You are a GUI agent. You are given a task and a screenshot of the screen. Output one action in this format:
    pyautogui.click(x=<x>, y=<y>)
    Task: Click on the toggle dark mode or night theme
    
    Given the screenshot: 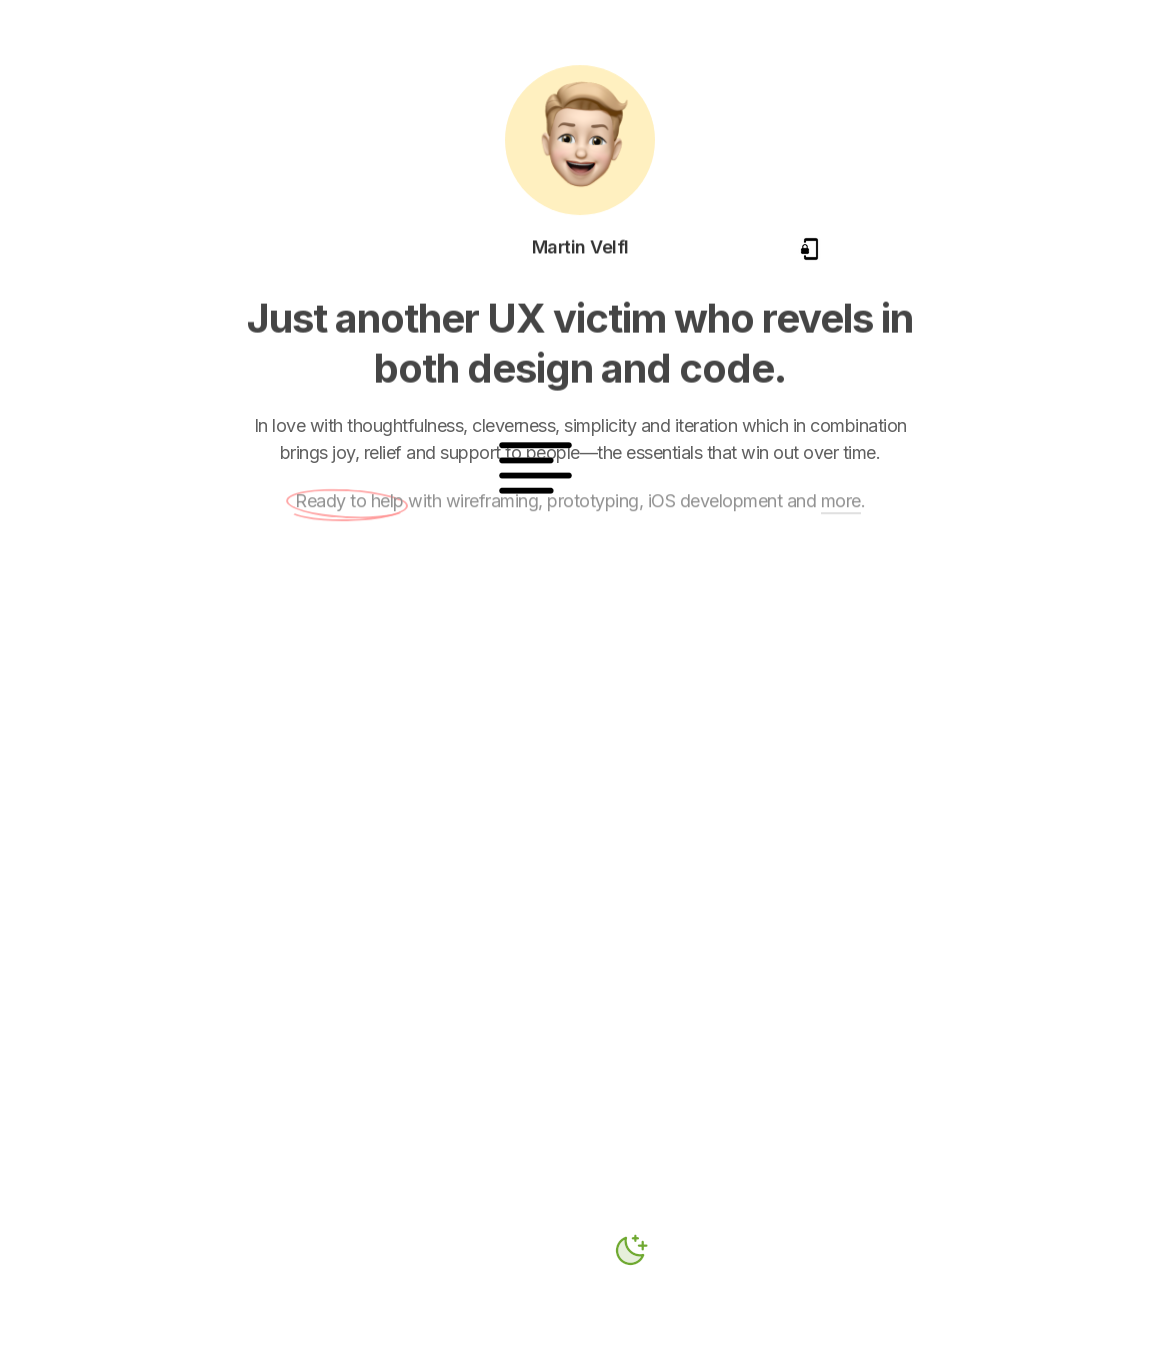 What is the action you would take?
    pyautogui.click(x=630, y=1250)
    